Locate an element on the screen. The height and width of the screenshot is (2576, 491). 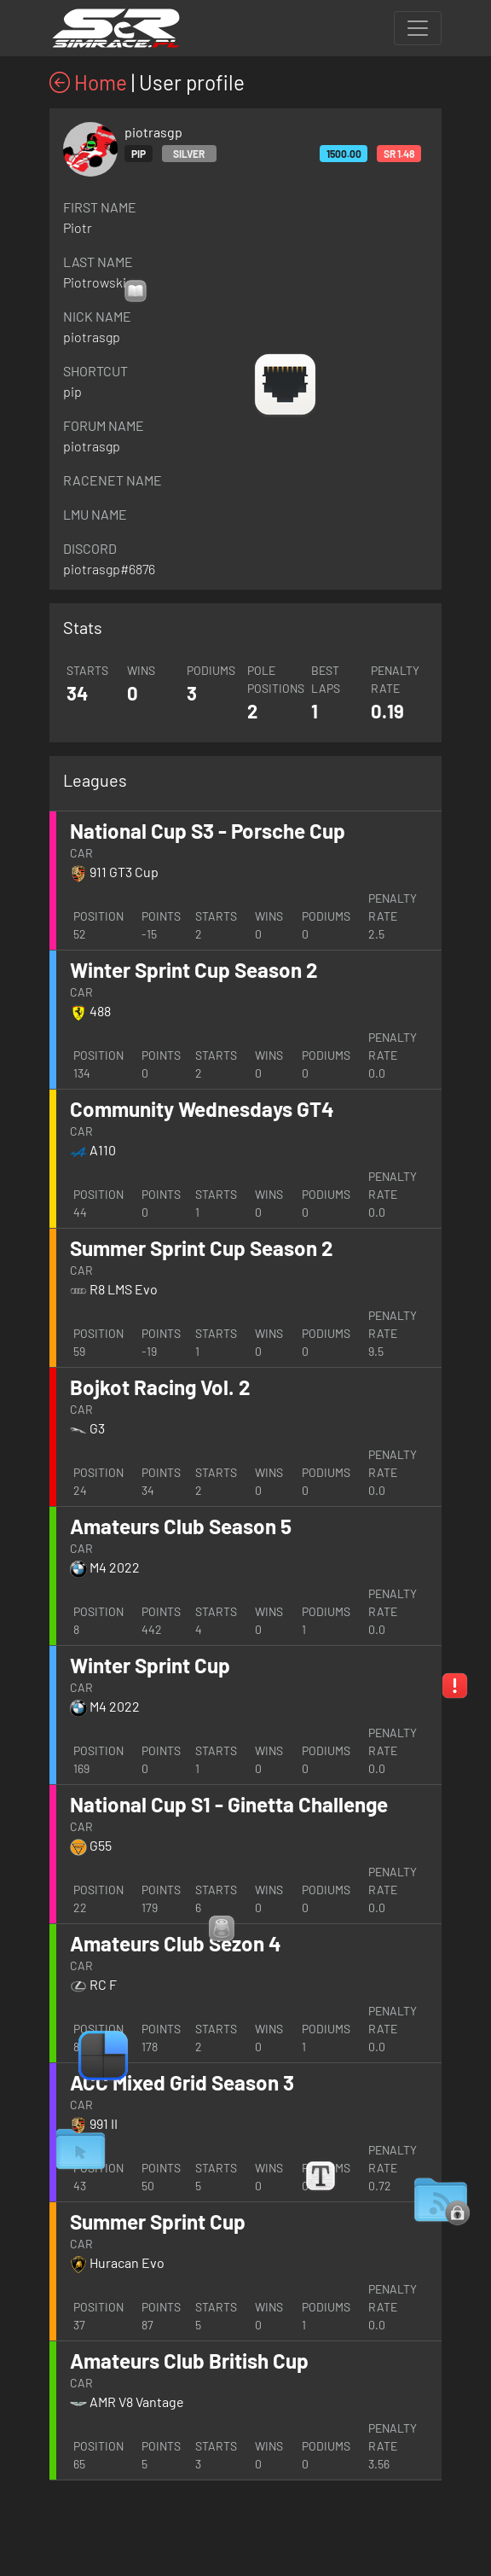
open securefx secure file transfer application is located at coordinates (441, 2200).